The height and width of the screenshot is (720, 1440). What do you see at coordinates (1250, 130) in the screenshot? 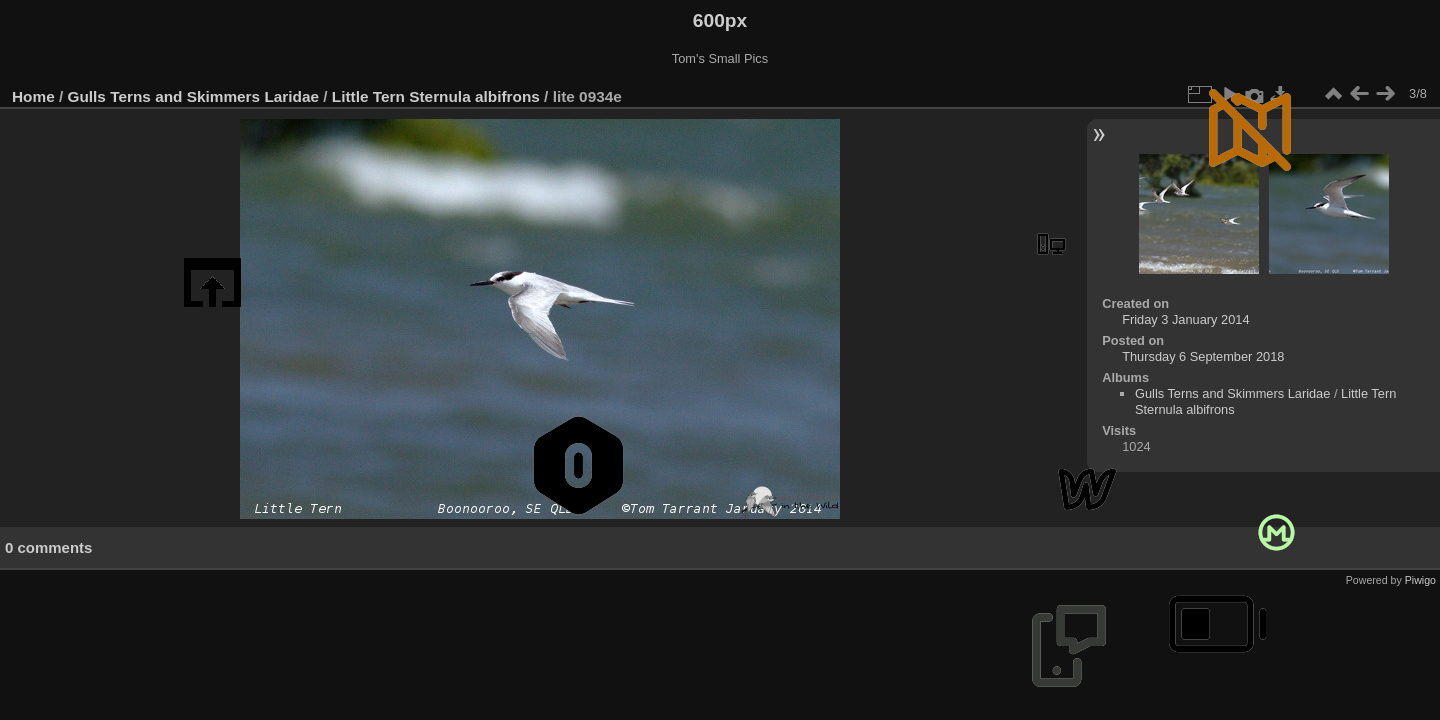
I see `map view is currently disabled` at bounding box center [1250, 130].